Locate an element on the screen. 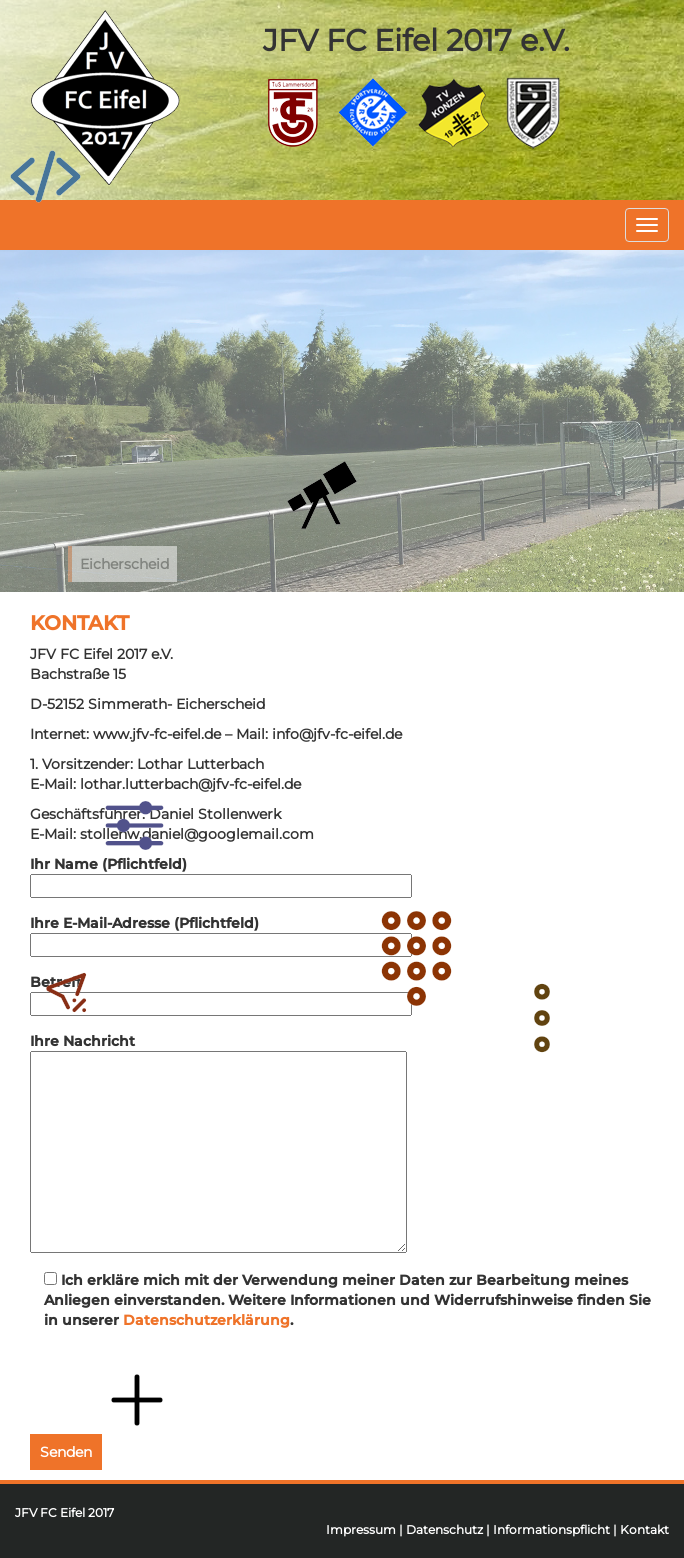 The image size is (684, 1558). open the phone dialer is located at coordinates (416, 958).